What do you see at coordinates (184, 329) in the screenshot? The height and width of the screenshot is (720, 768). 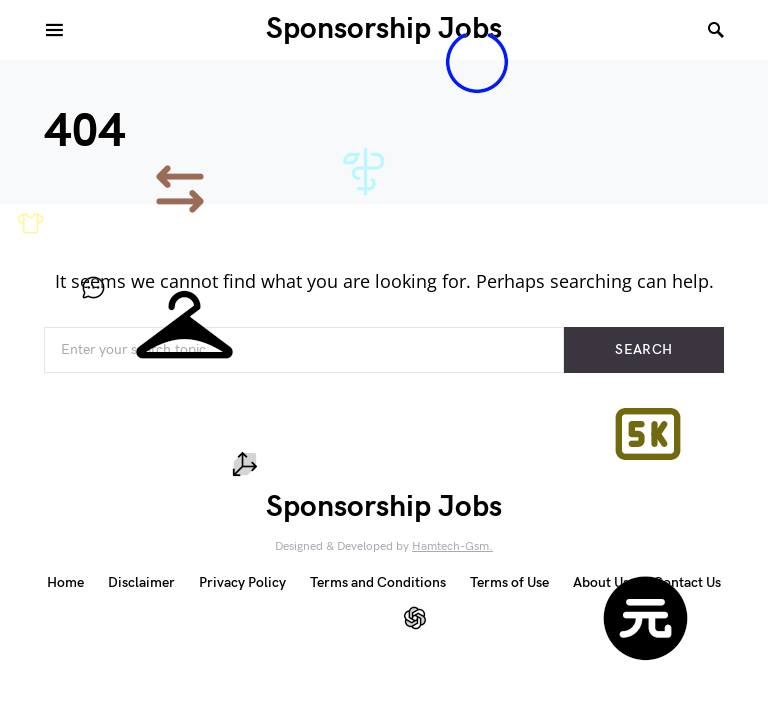 I see `access wardrobe or clothing options` at bounding box center [184, 329].